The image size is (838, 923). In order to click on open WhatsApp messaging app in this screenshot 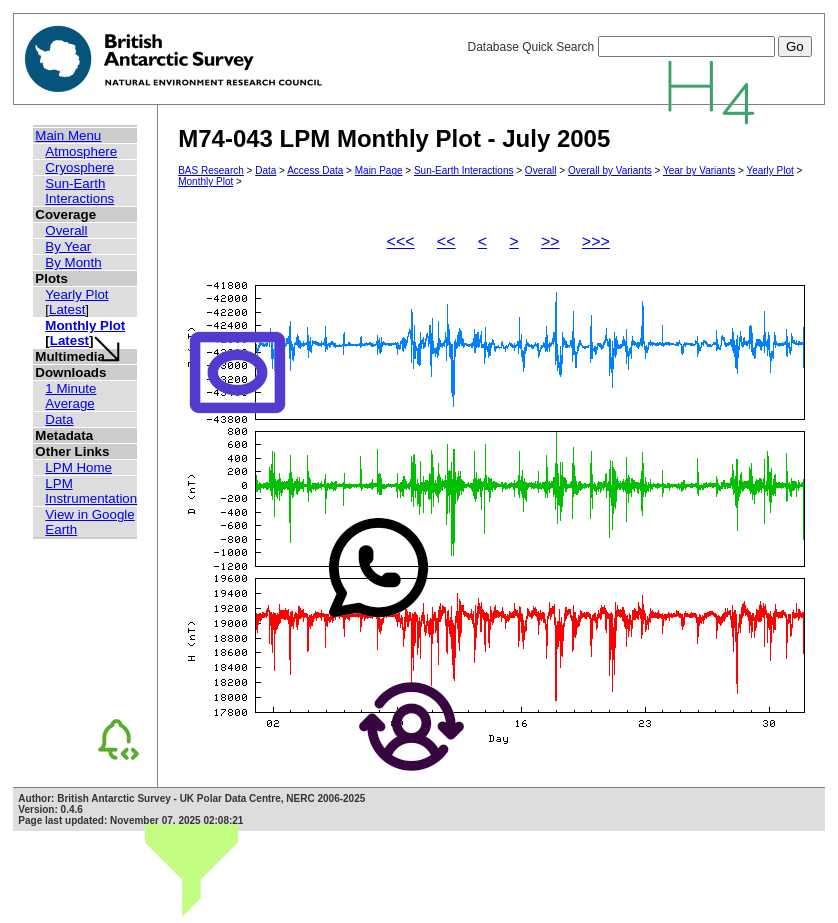, I will do `click(378, 567)`.